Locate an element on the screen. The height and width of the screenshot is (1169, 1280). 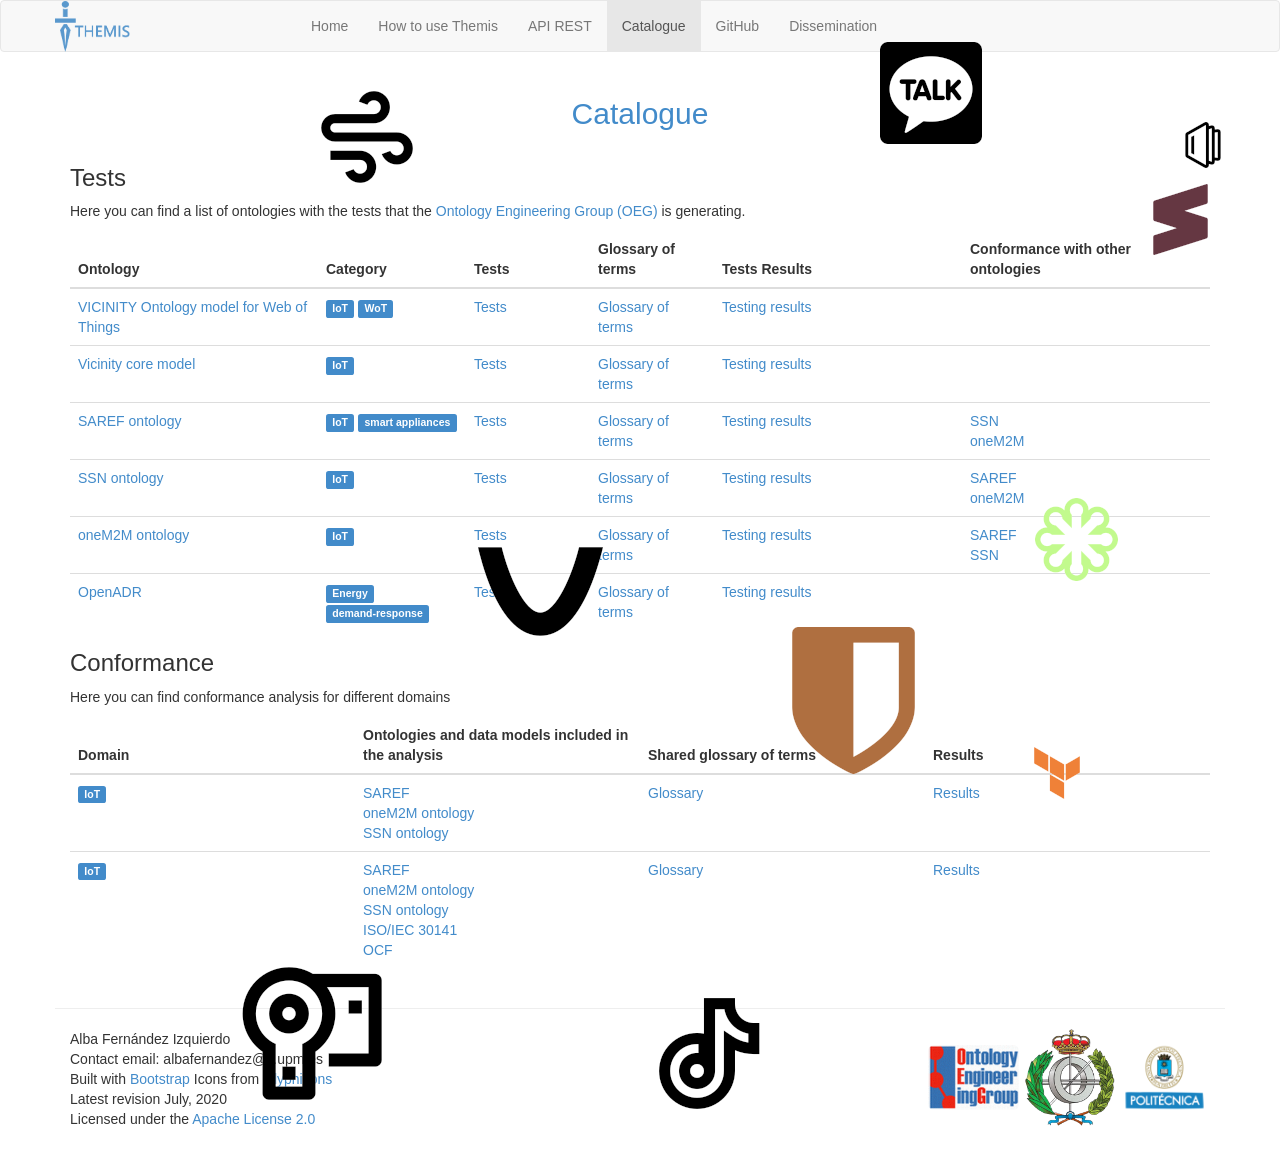
open the tiktok app is located at coordinates (709, 1053).